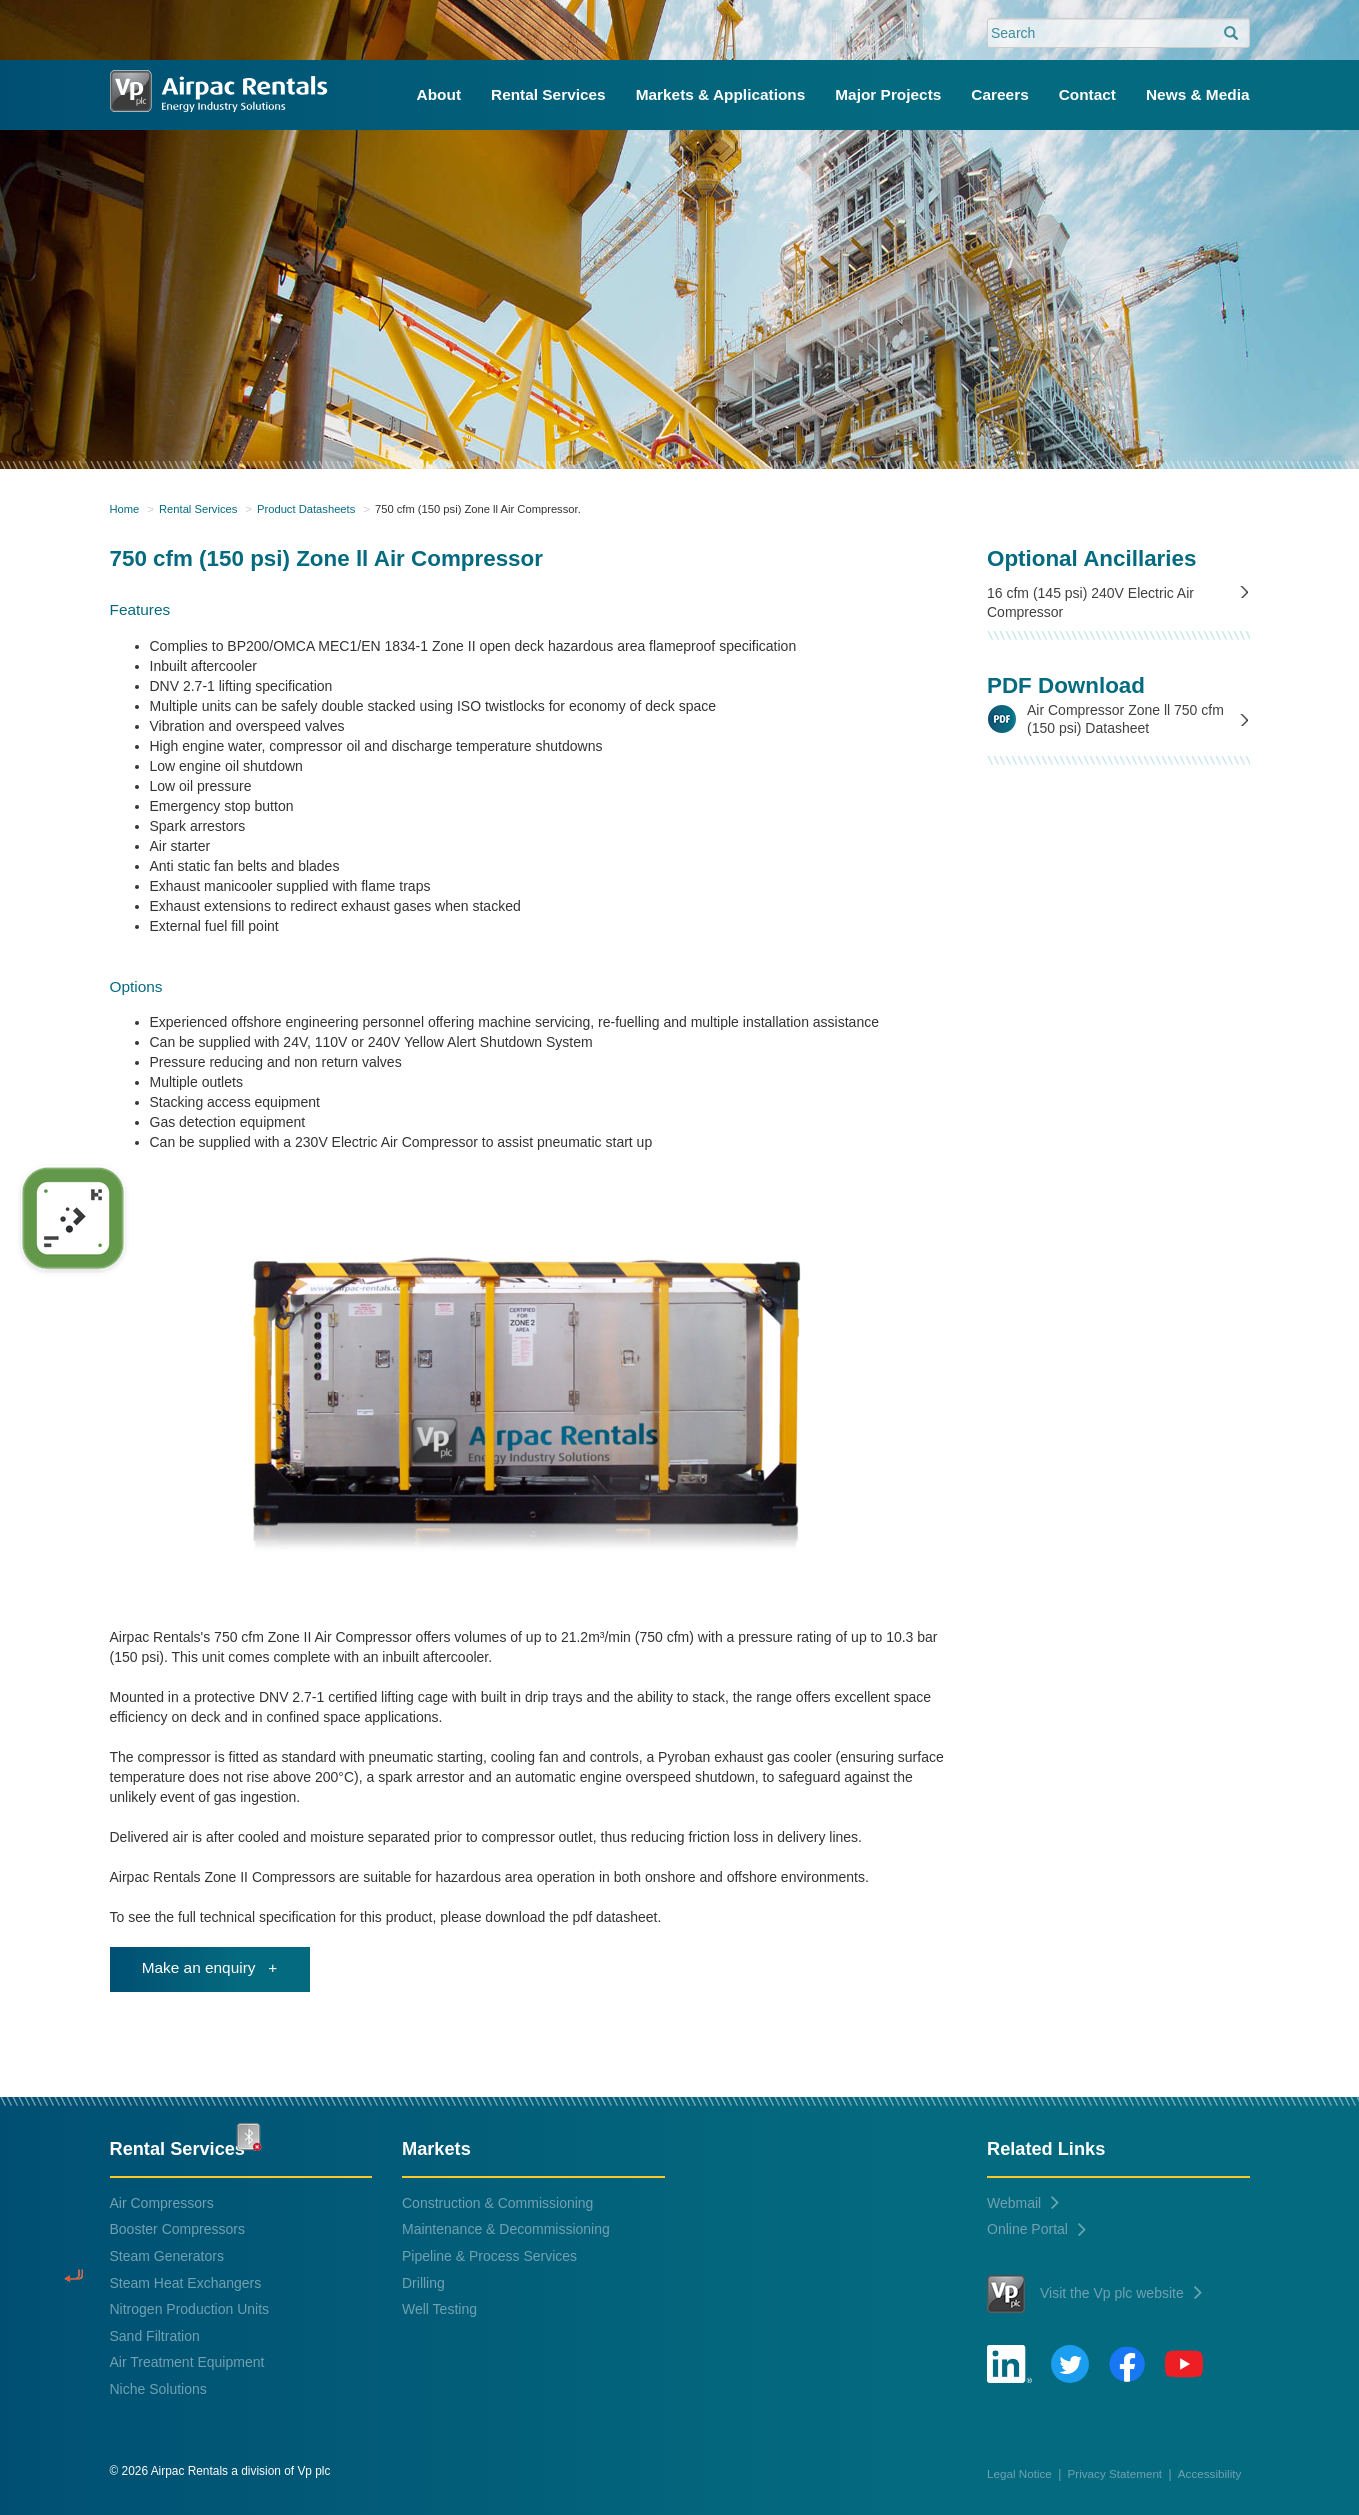 The height and width of the screenshot is (2515, 1359). I want to click on indicates bluetooth is disabled, so click(248, 2136).